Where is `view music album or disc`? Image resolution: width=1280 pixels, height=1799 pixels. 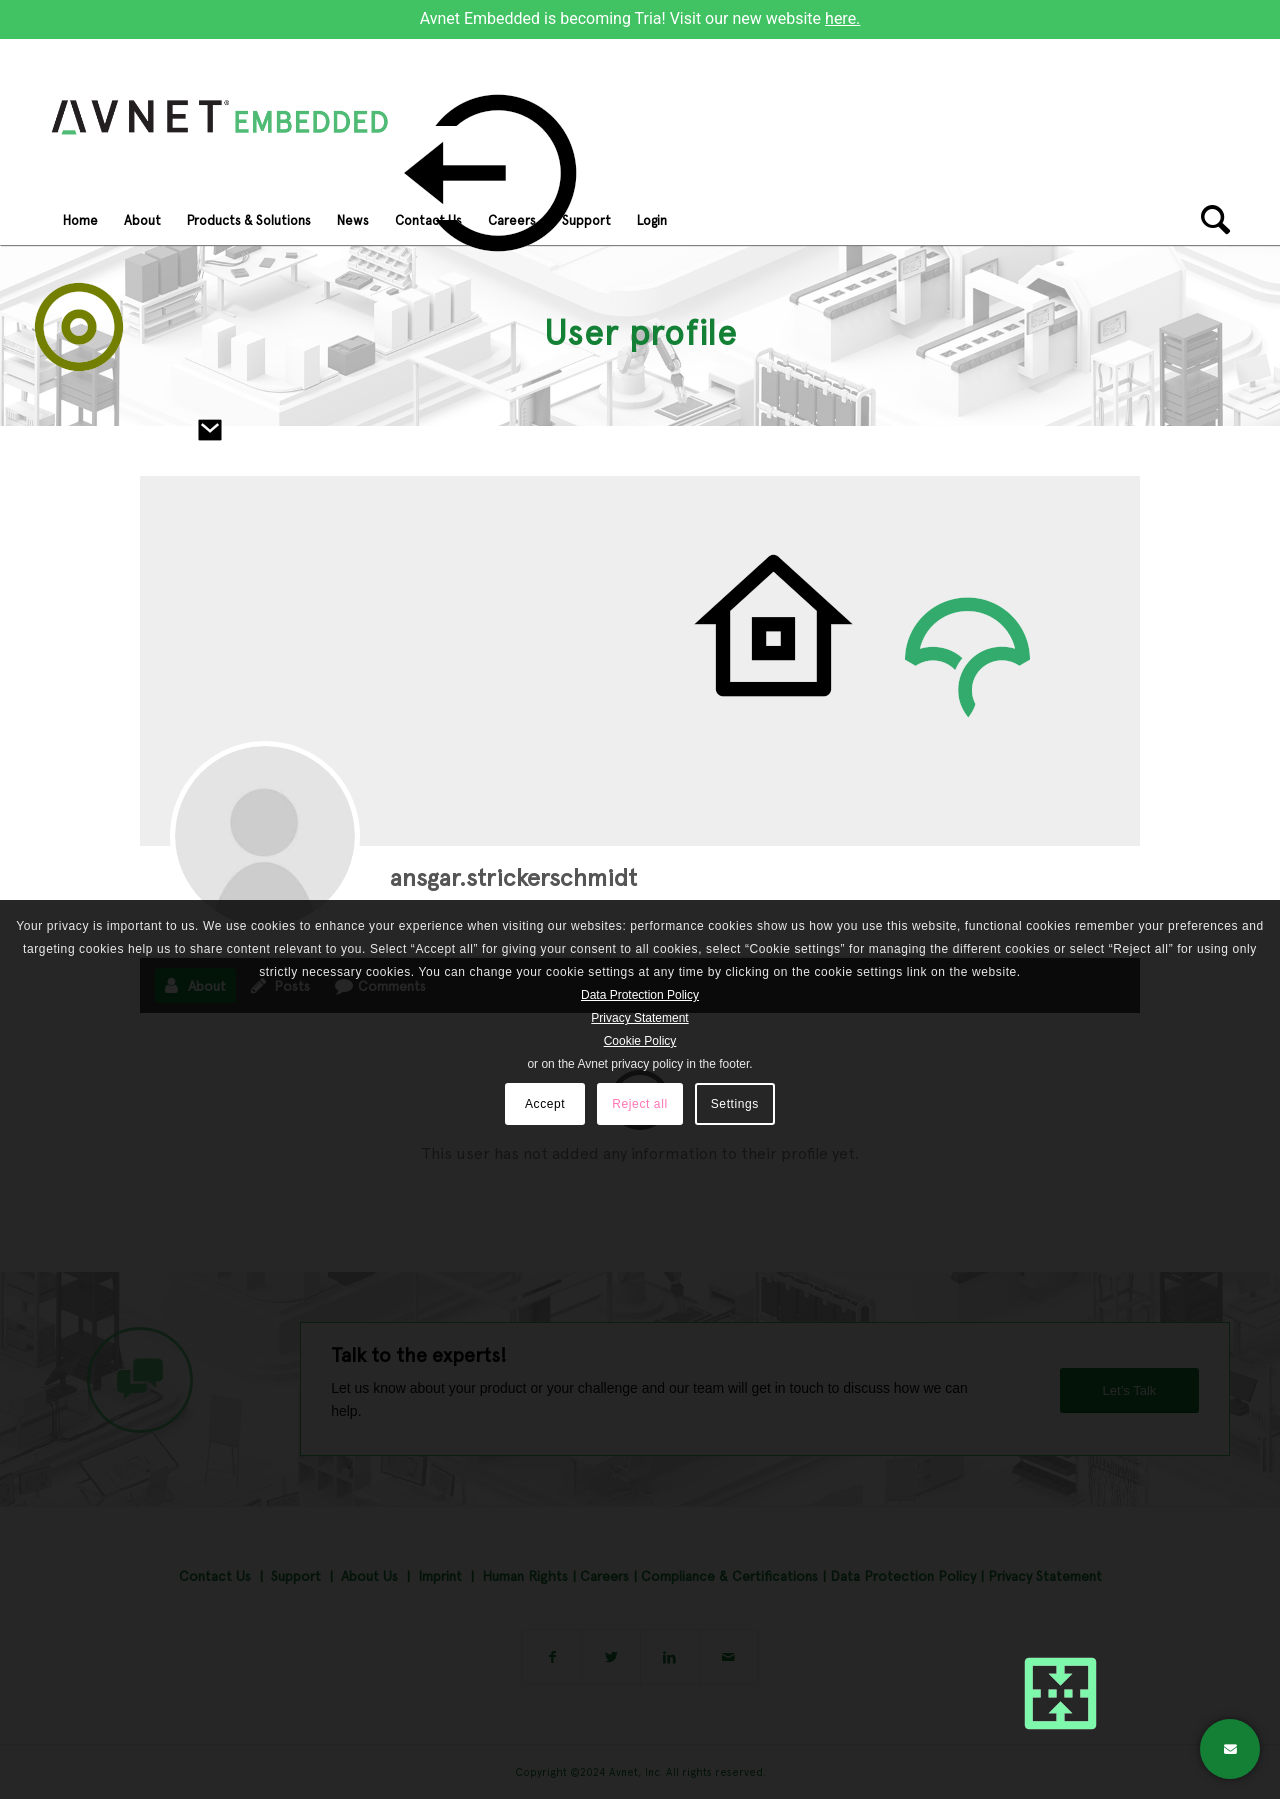
view music album or disc is located at coordinates (79, 327).